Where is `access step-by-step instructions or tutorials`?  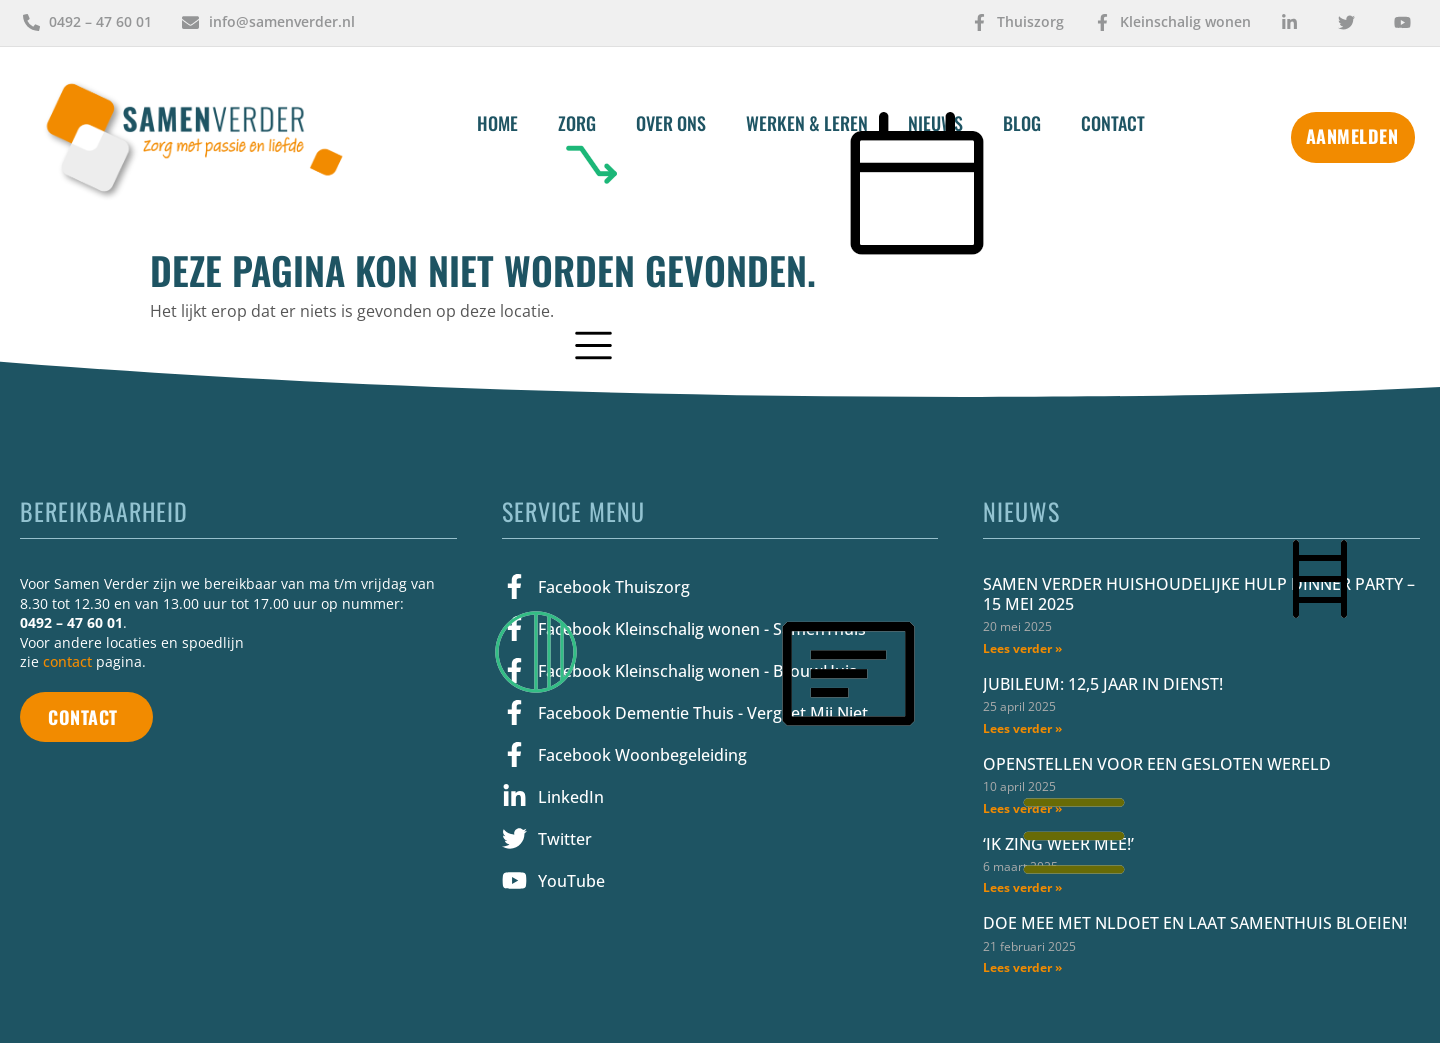
access step-by-step instructions or tutorials is located at coordinates (1320, 579).